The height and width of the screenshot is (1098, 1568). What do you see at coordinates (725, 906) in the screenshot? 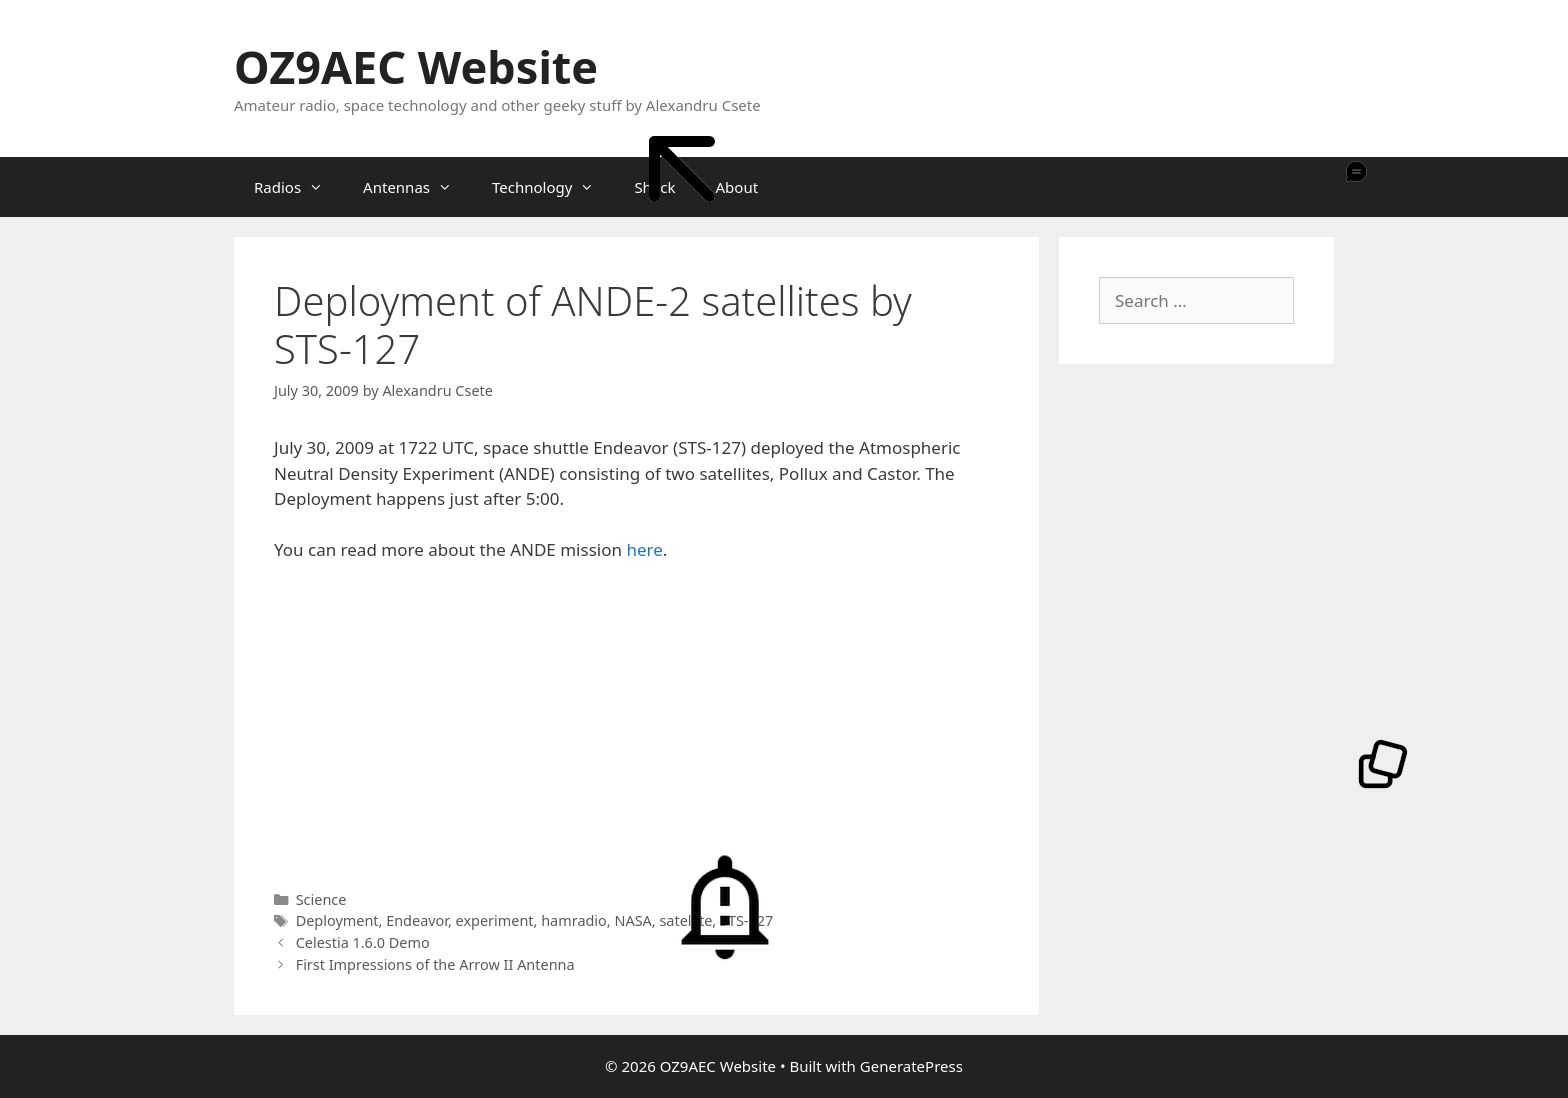
I see `important notification requiring attention` at bounding box center [725, 906].